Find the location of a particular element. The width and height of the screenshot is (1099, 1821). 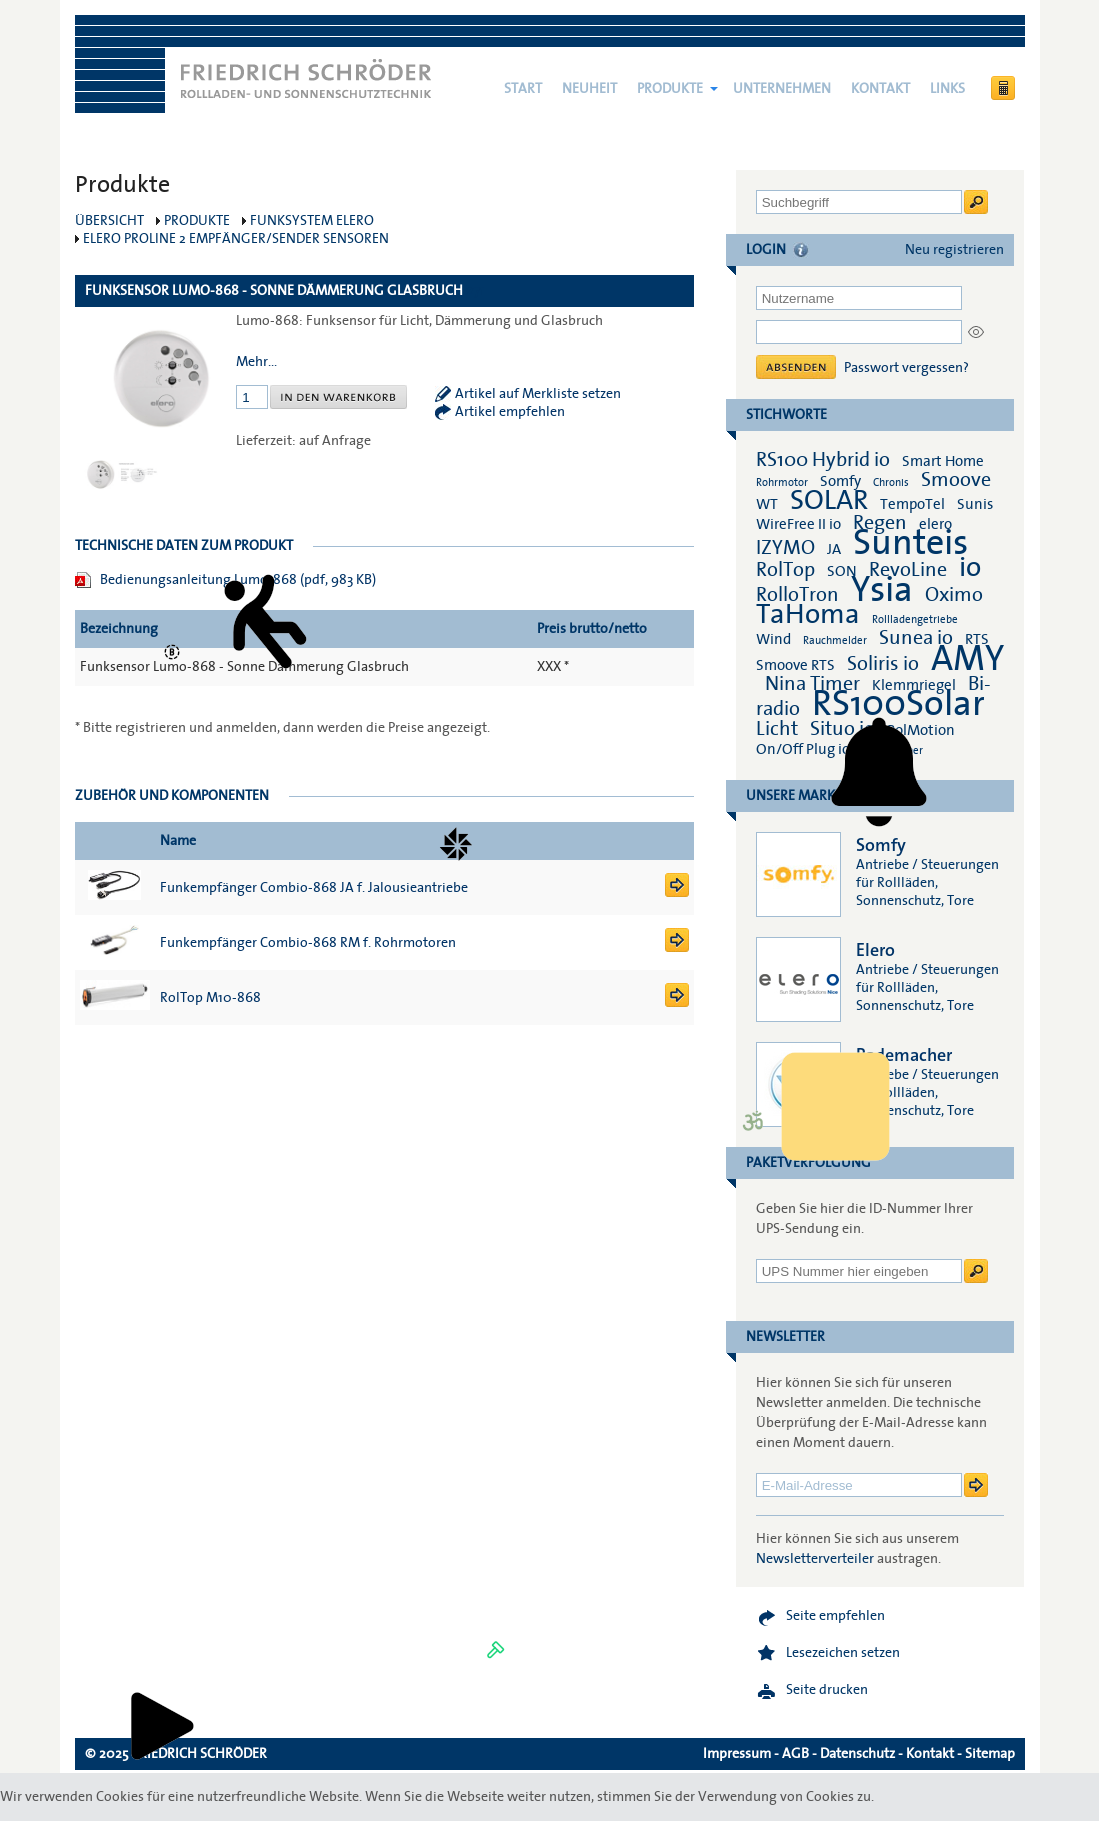

play media or video content is located at coordinates (160, 1726).